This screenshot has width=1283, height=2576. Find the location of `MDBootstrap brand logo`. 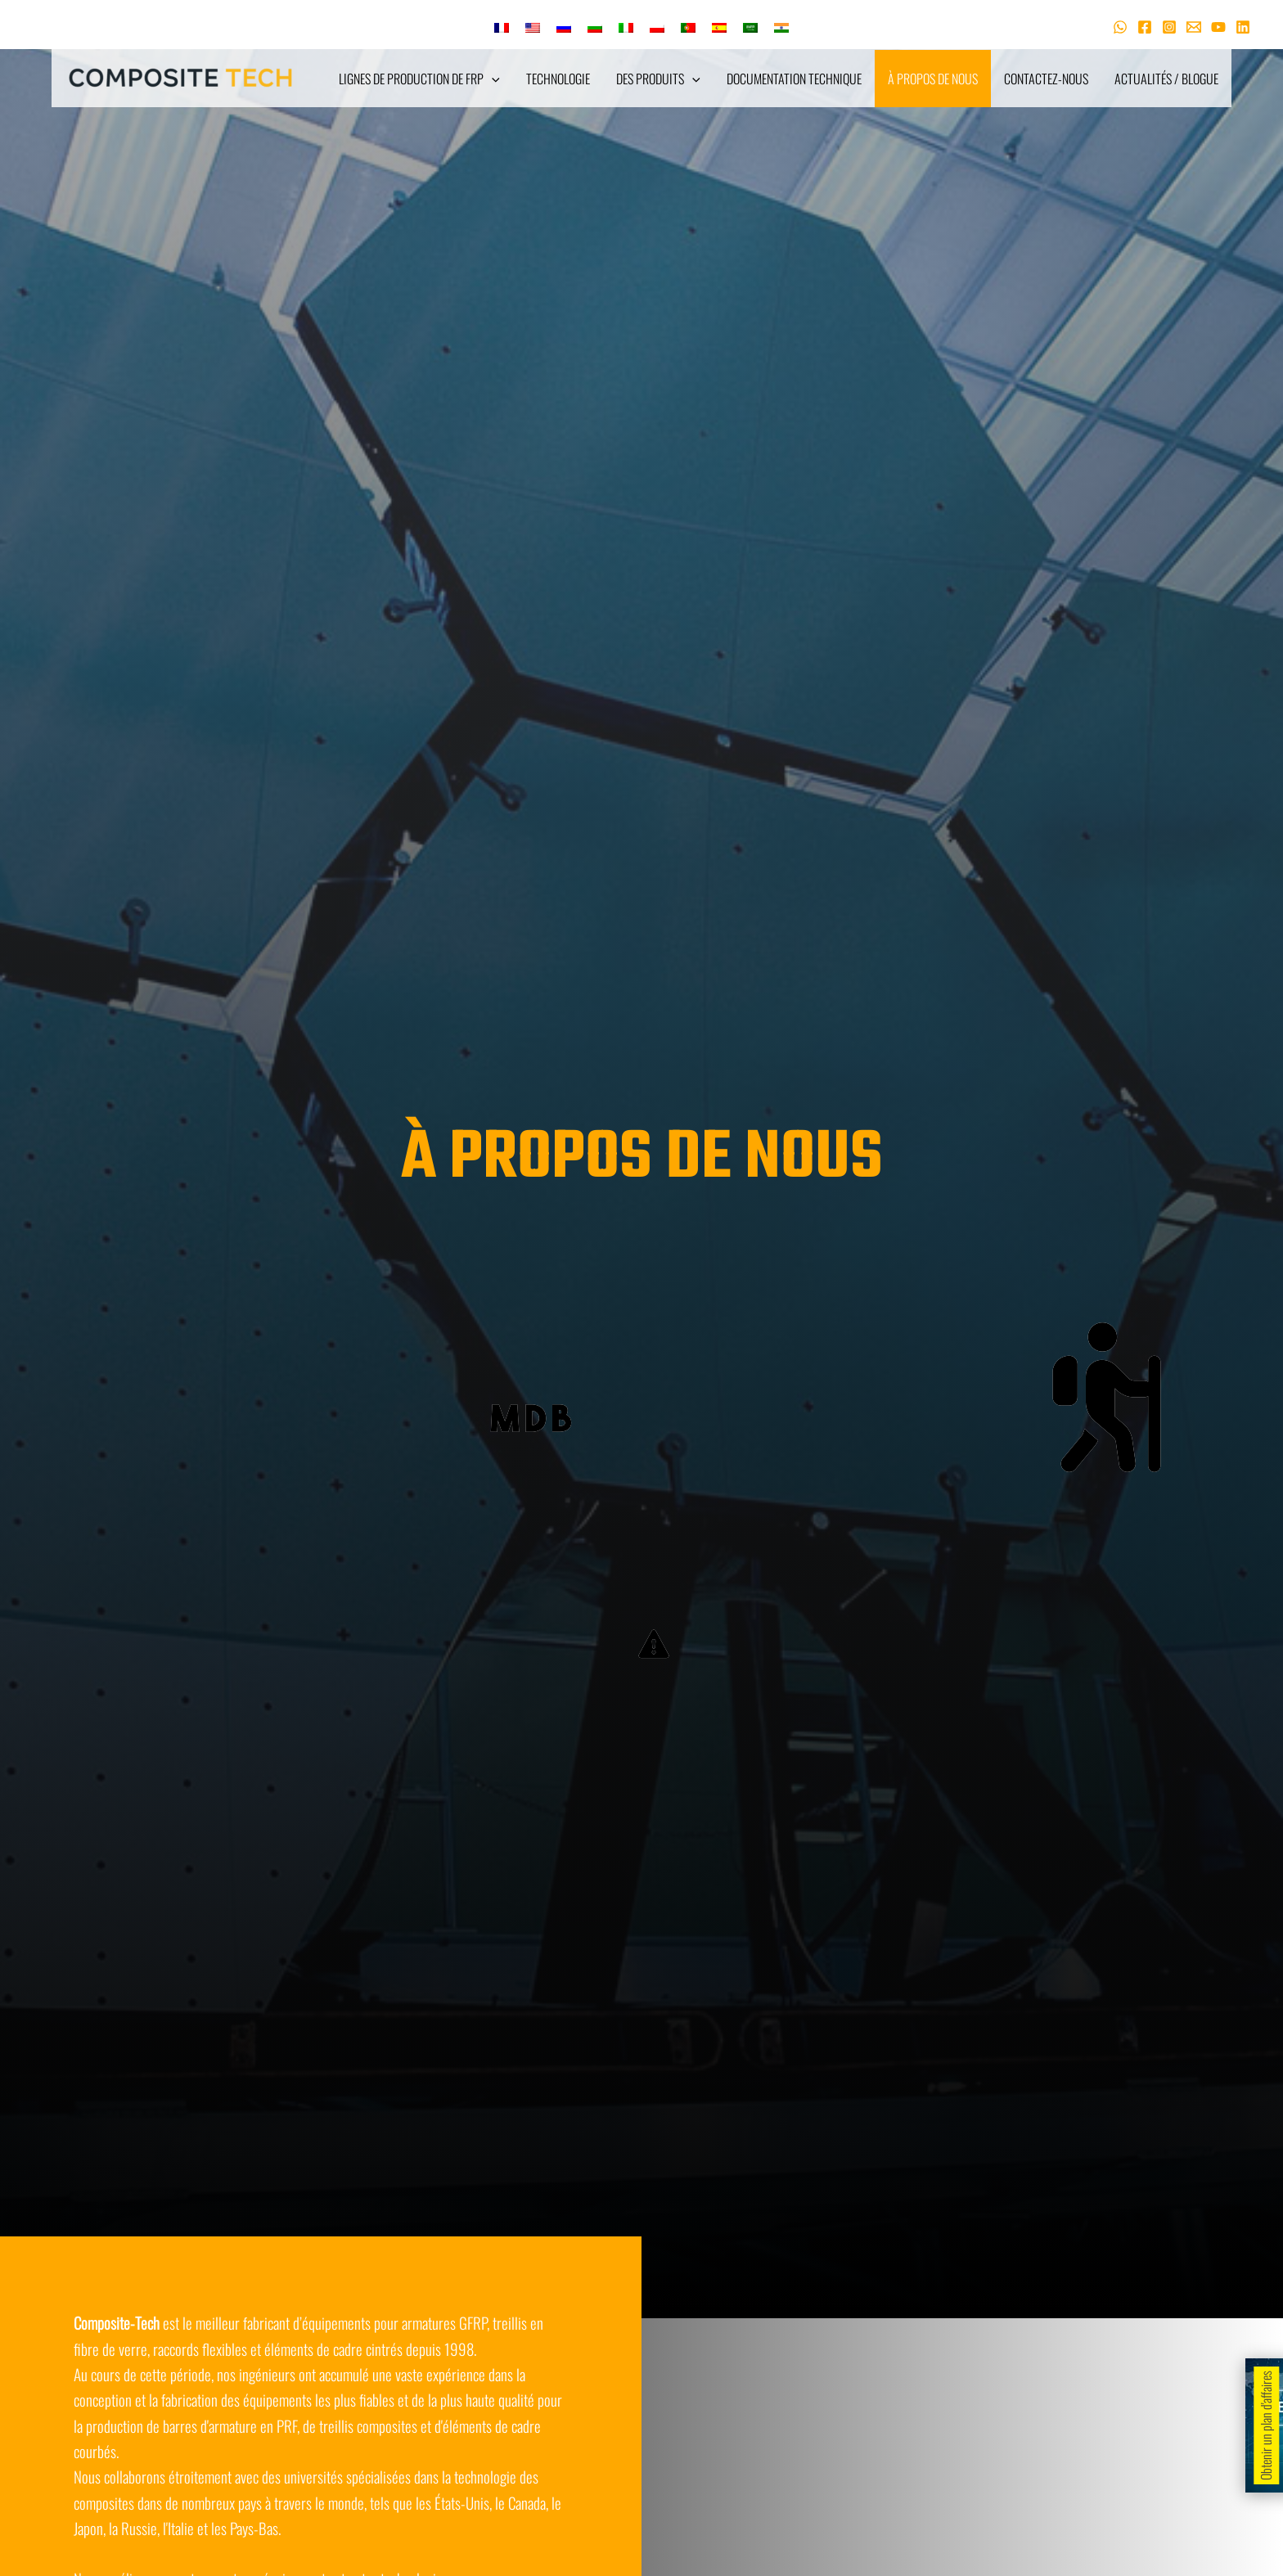

MDBootstrap brand logo is located at coordinates (531, 1418).